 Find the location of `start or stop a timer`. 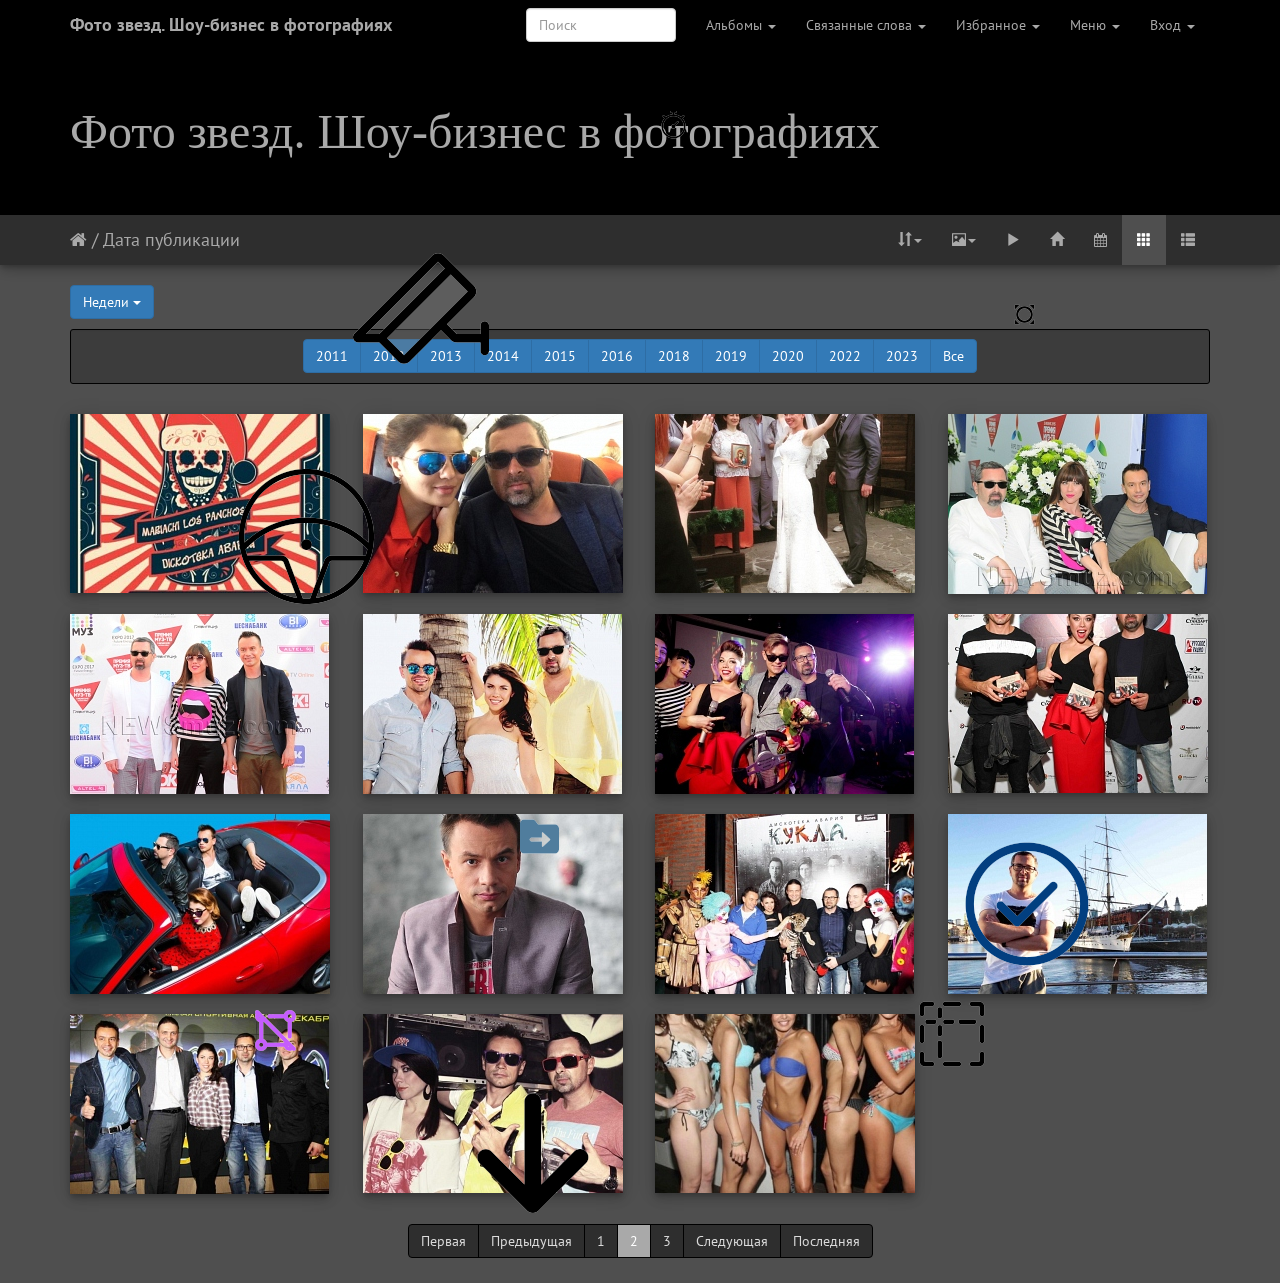

start or stop a timer is located at coordinates (673, 125).